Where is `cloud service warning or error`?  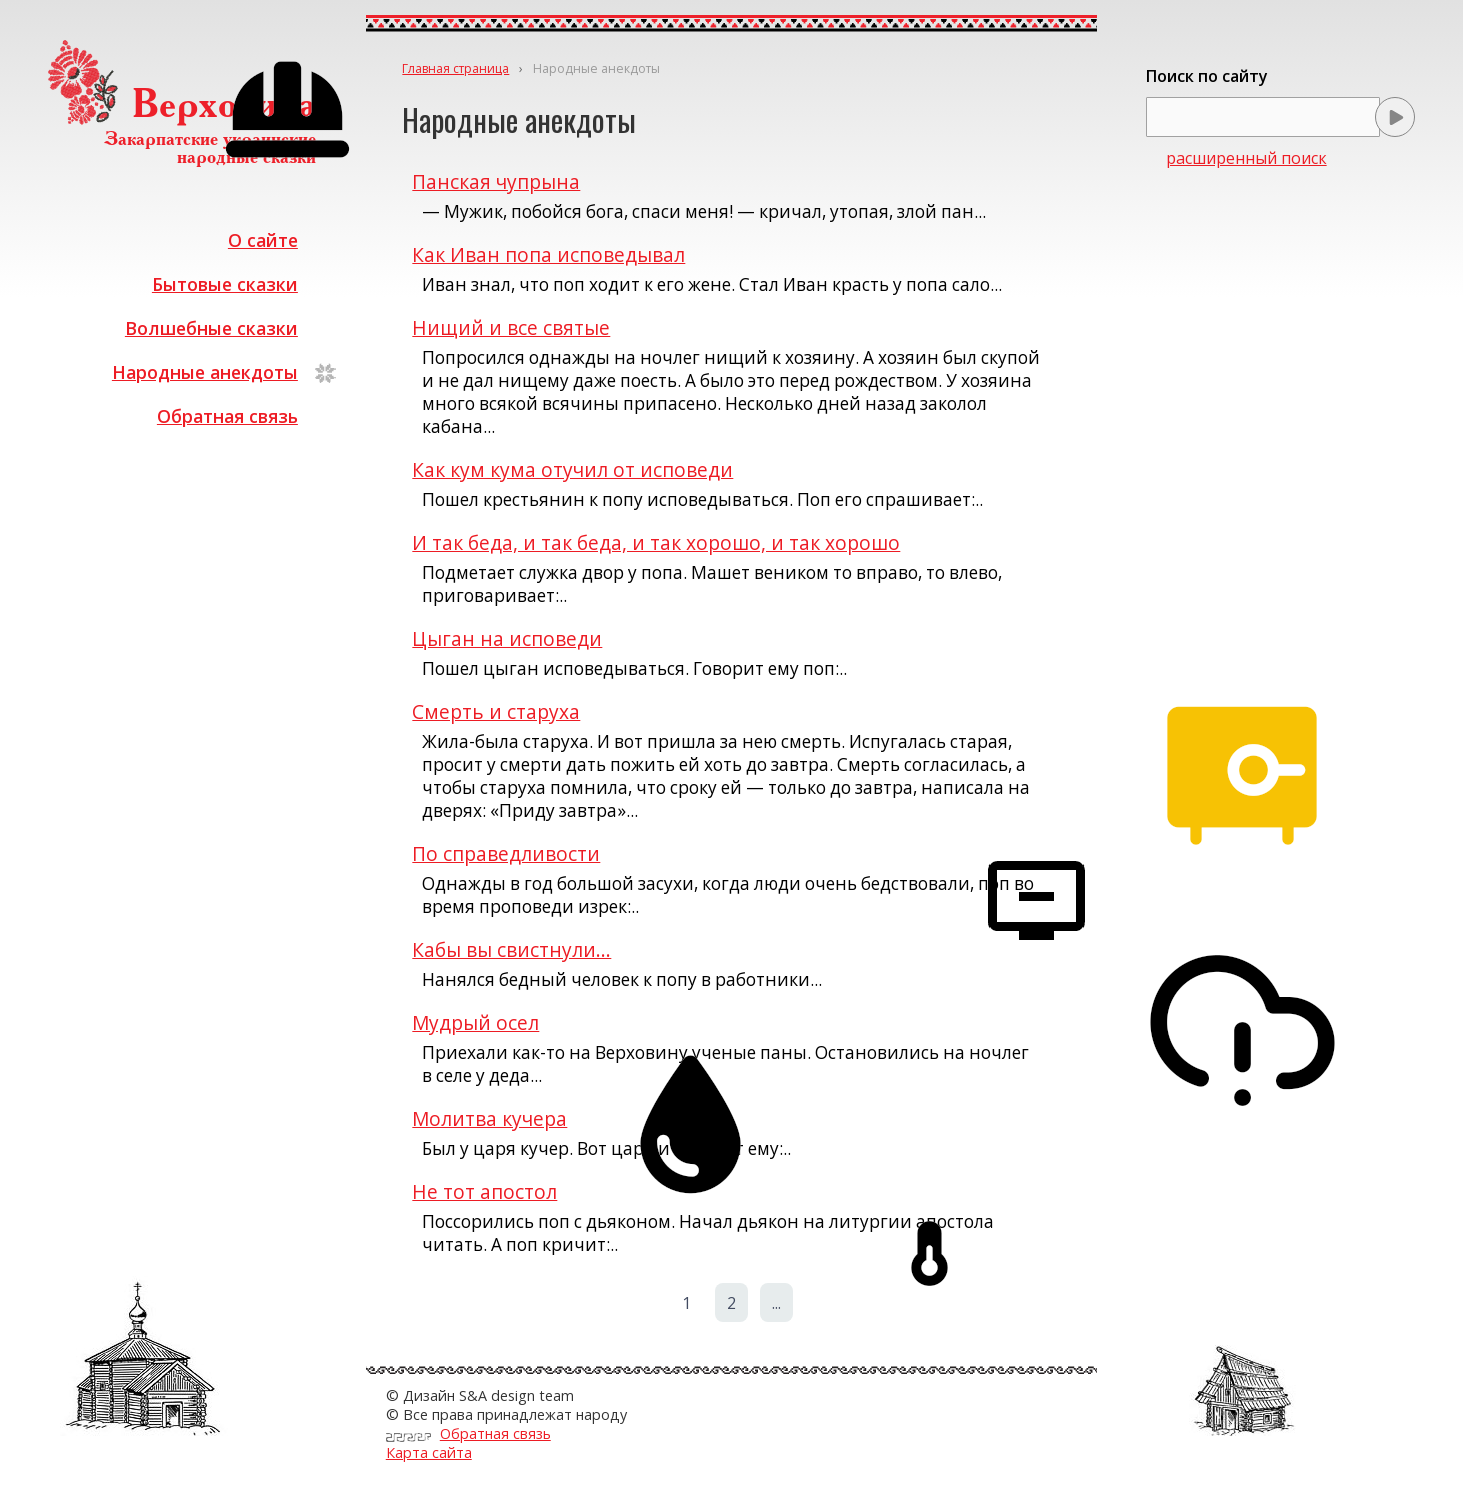
cloud service warning or error is located at coordinates (1242, 1030).